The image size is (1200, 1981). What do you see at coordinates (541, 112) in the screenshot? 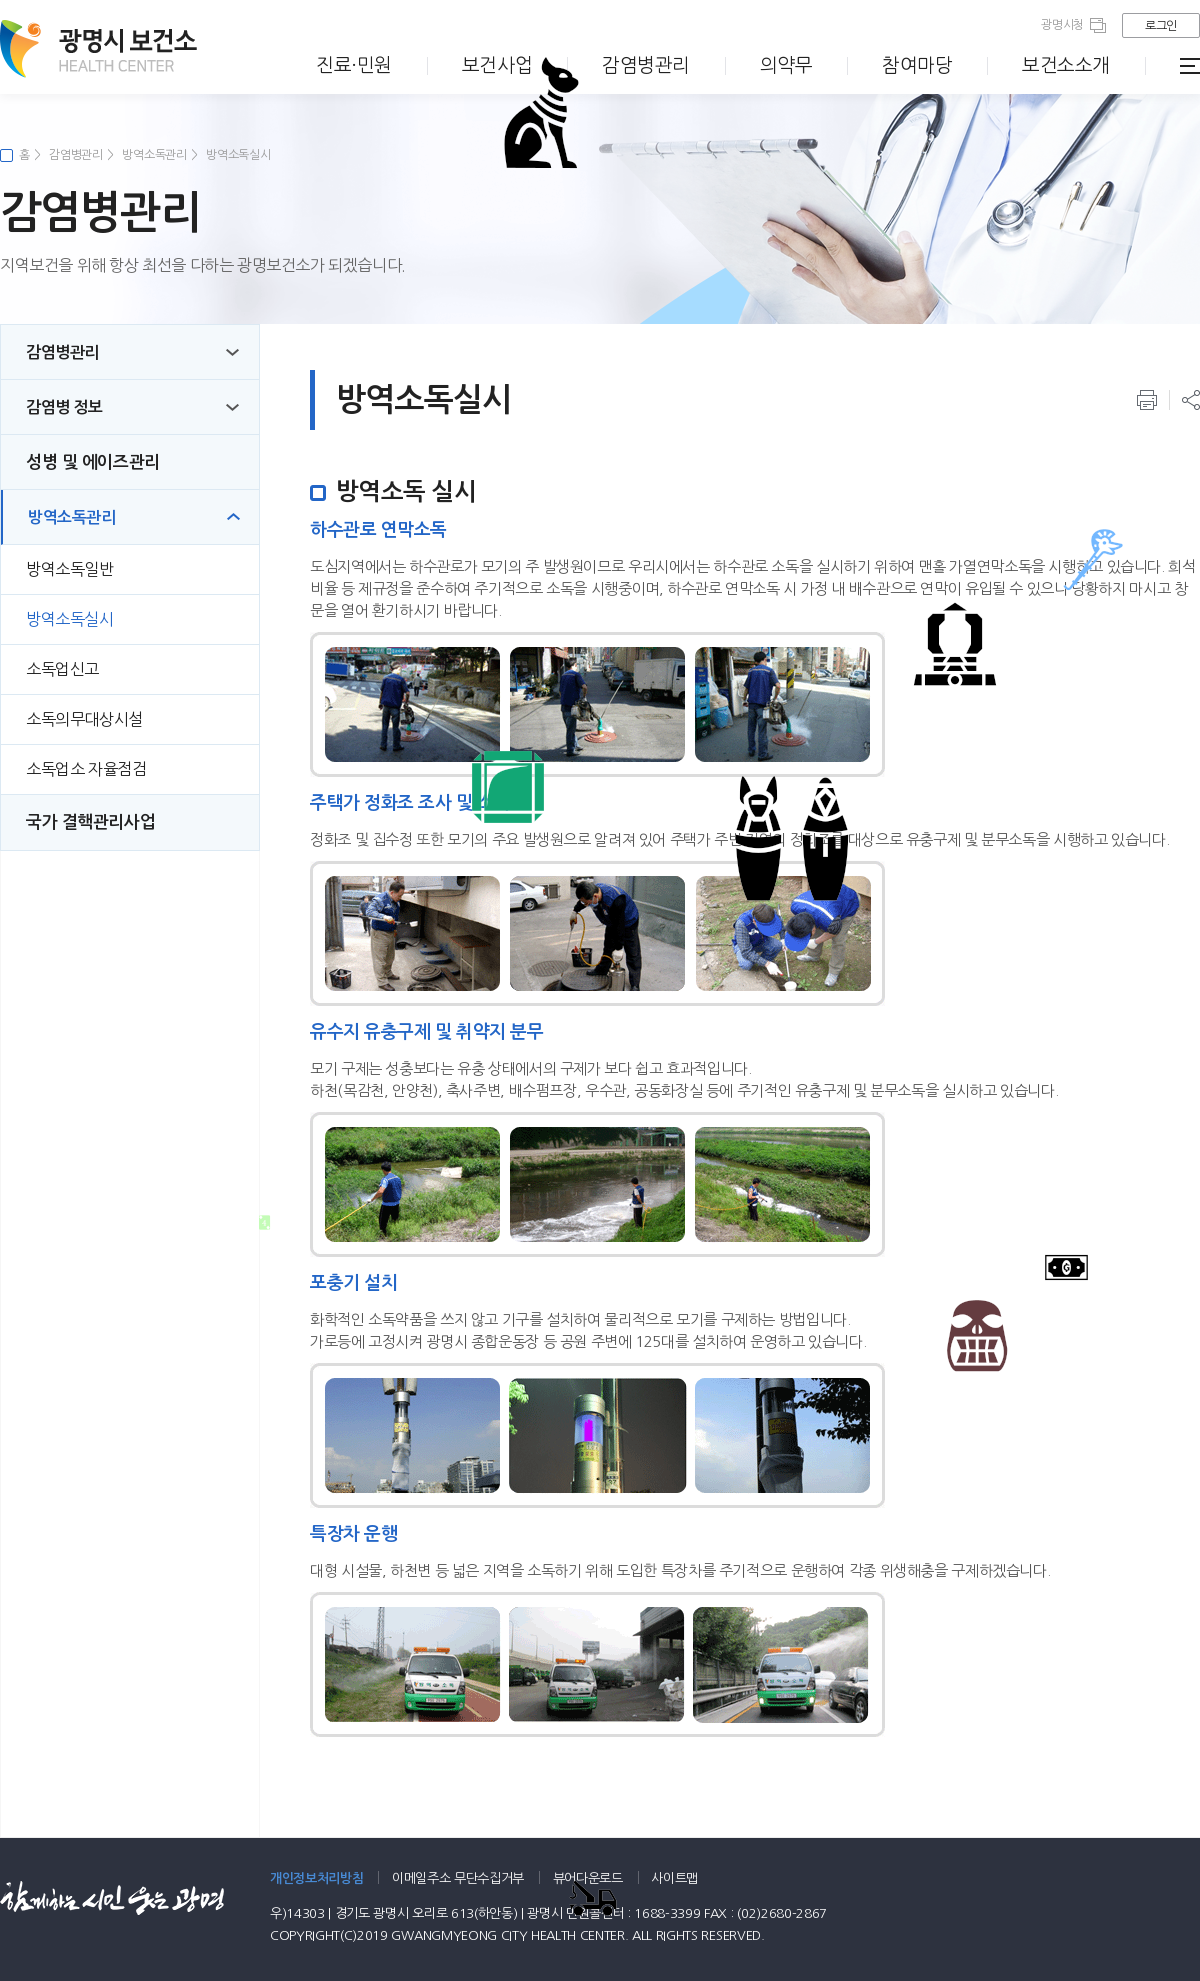
I see `access Egyptian mythology content or games` at bounding box center [541, 112].